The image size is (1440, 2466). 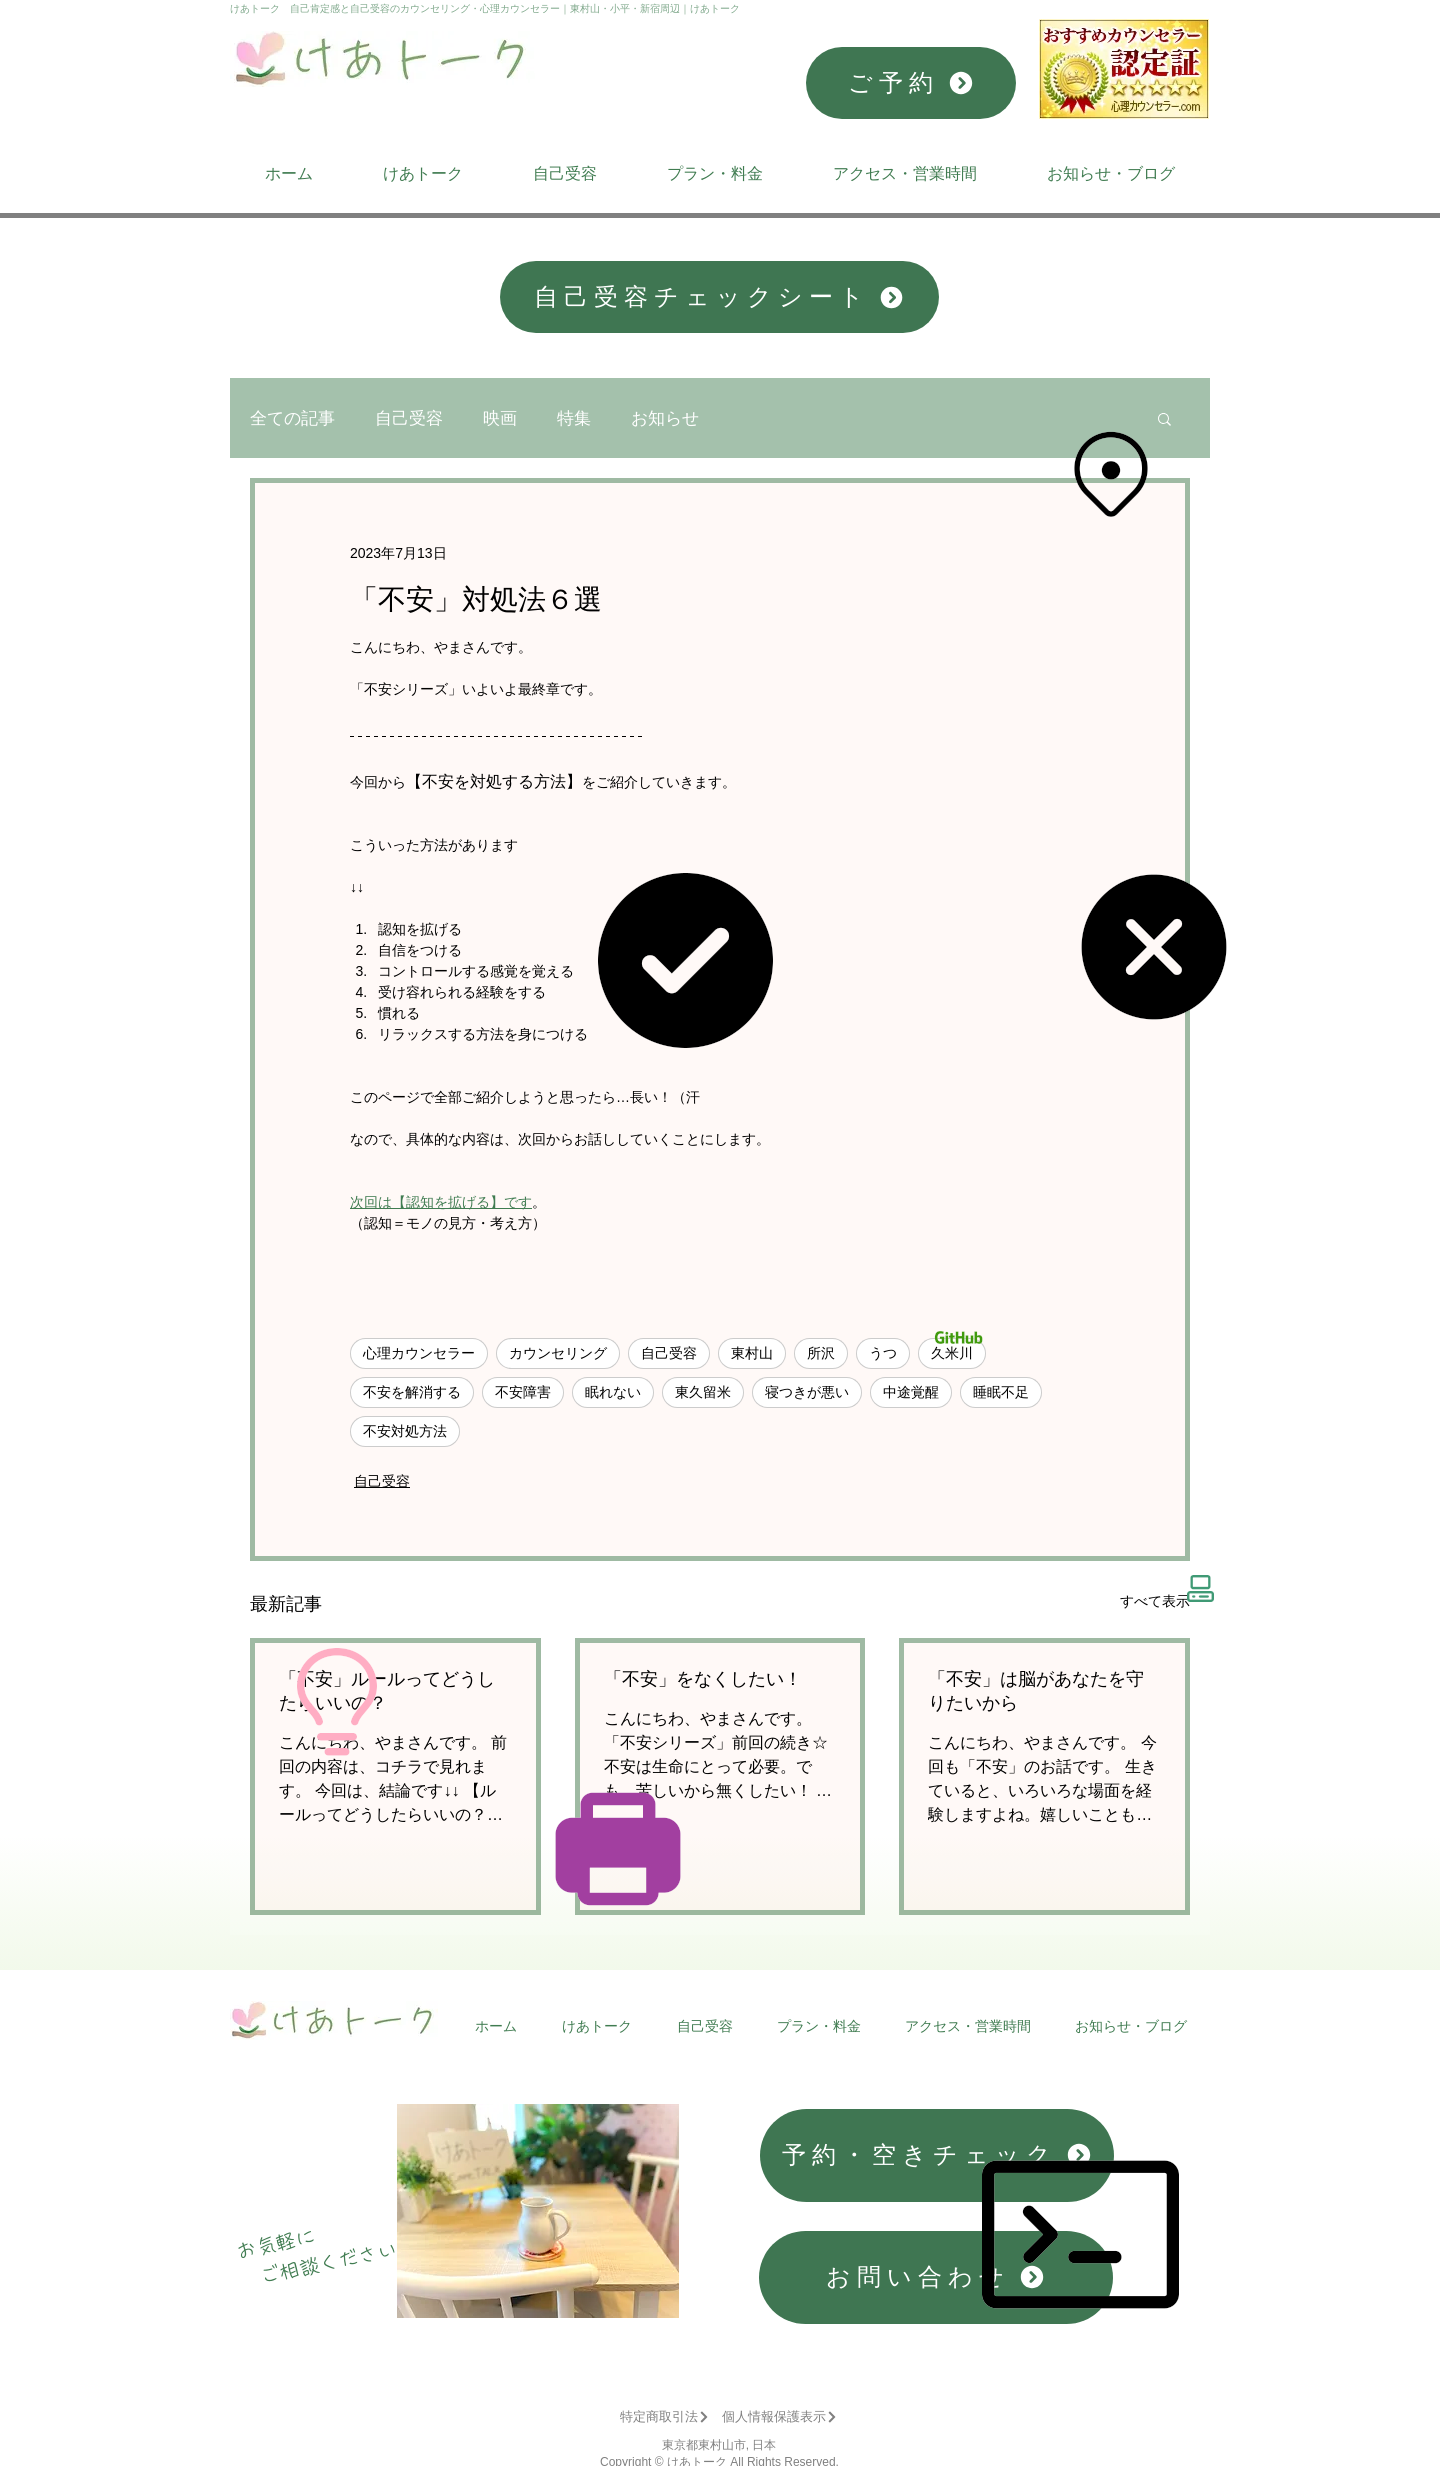 I want to click on view tips or suggestions, so click(x=337, y=1703).